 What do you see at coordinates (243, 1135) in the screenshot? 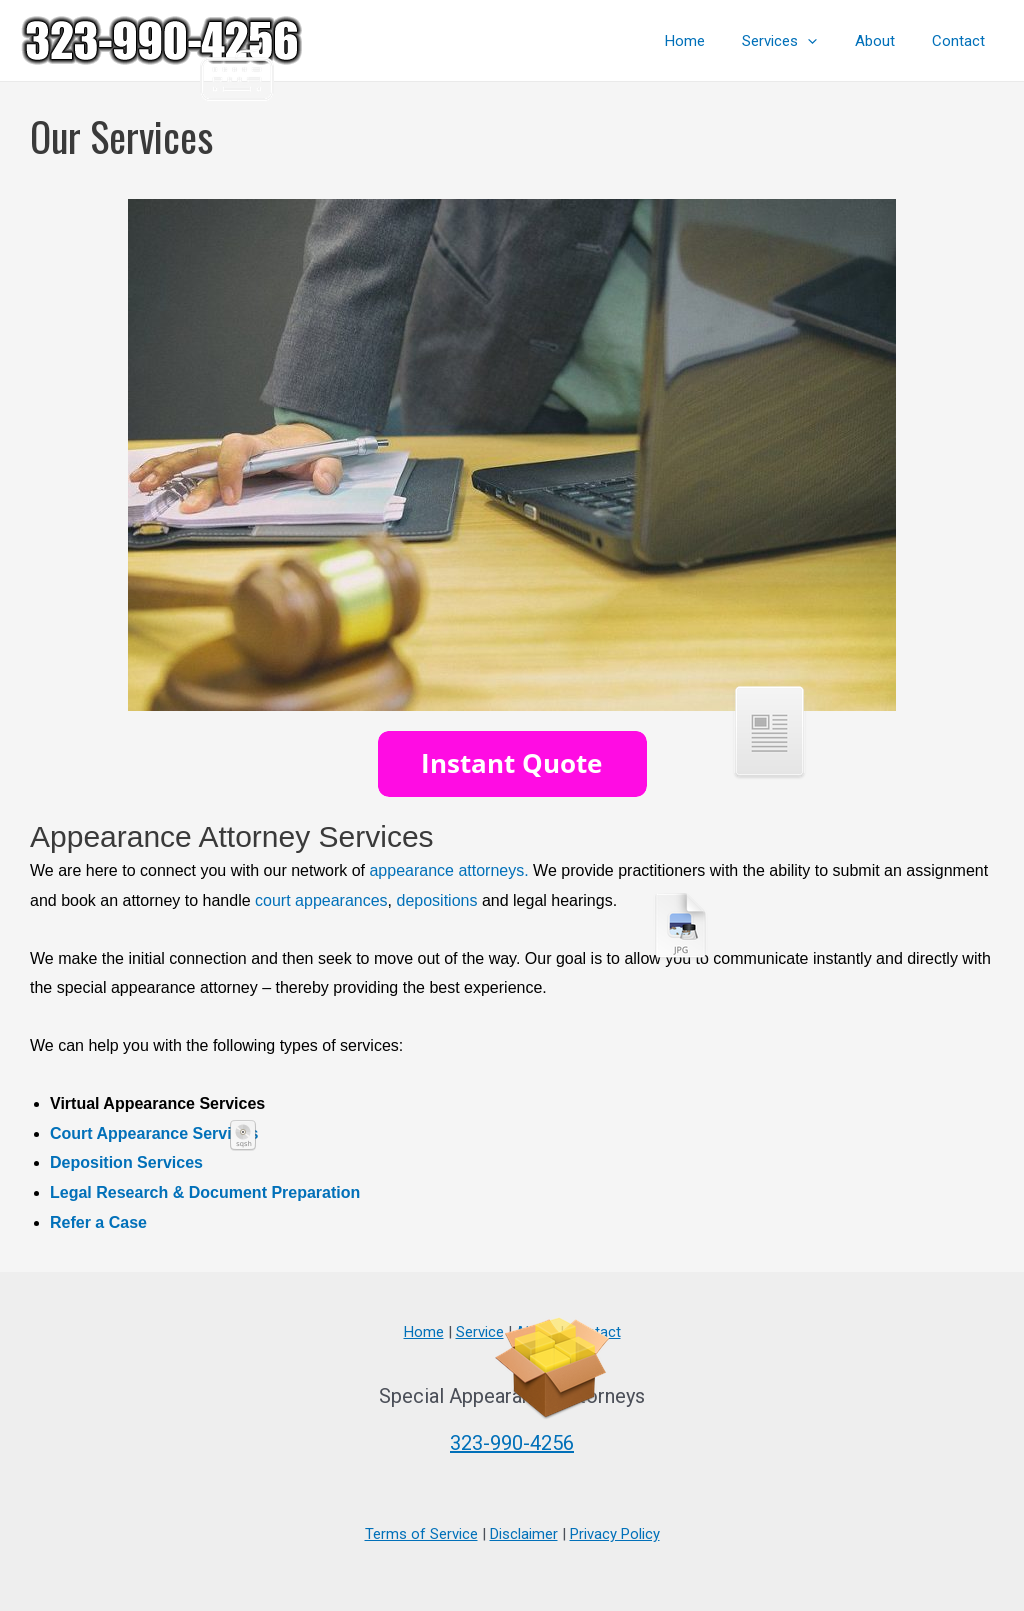
I see `a squashfs compressed filesystem image file` at bounding box center [243, 1135].